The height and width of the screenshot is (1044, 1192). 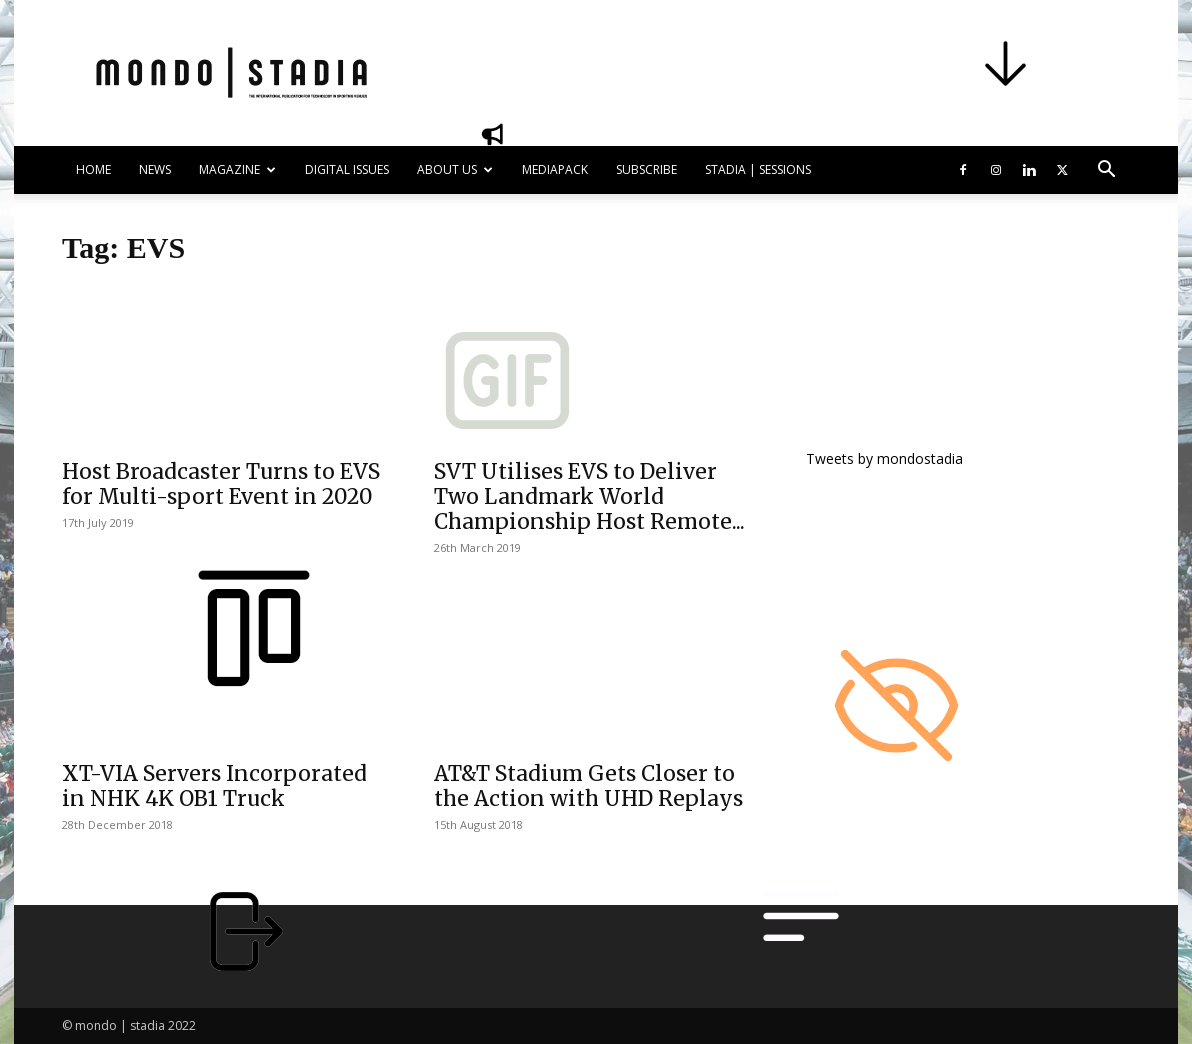 What do you see at coordinates (896, 705) in the screenshot?
I see `hide password or sensitive content` at bounding box center [896, 705].